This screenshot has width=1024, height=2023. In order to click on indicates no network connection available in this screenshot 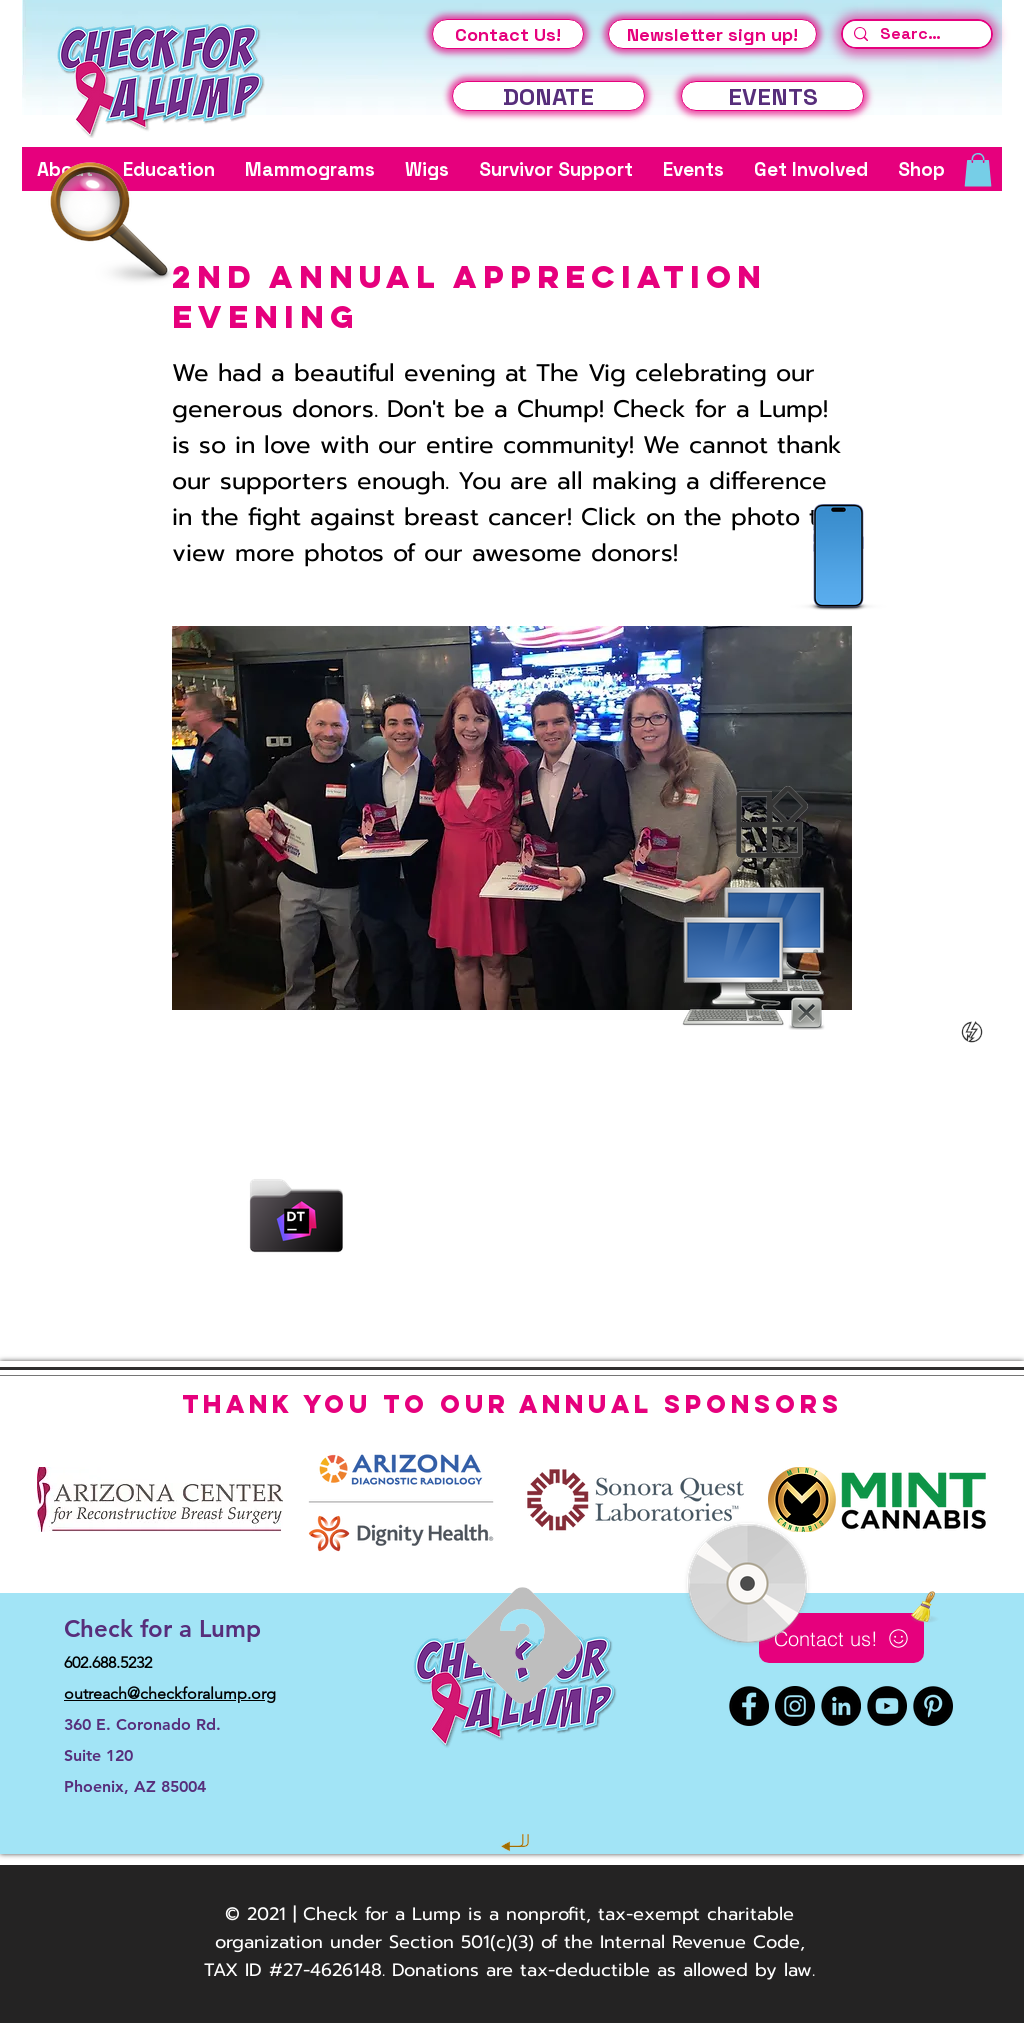, I will do `click(752, 956)`.